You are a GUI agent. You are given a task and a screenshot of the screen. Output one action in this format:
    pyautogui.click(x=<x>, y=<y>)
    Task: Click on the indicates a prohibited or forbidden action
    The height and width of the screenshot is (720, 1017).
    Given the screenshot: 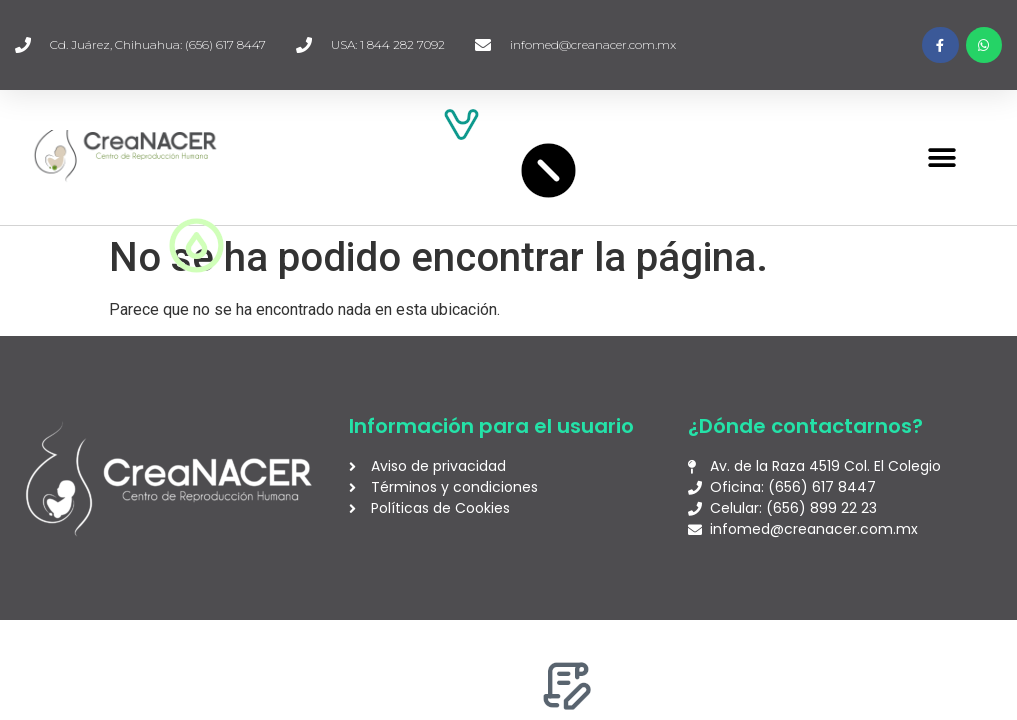 What is the action you would take?
    pyautogui.click(x=548, y=170)
    